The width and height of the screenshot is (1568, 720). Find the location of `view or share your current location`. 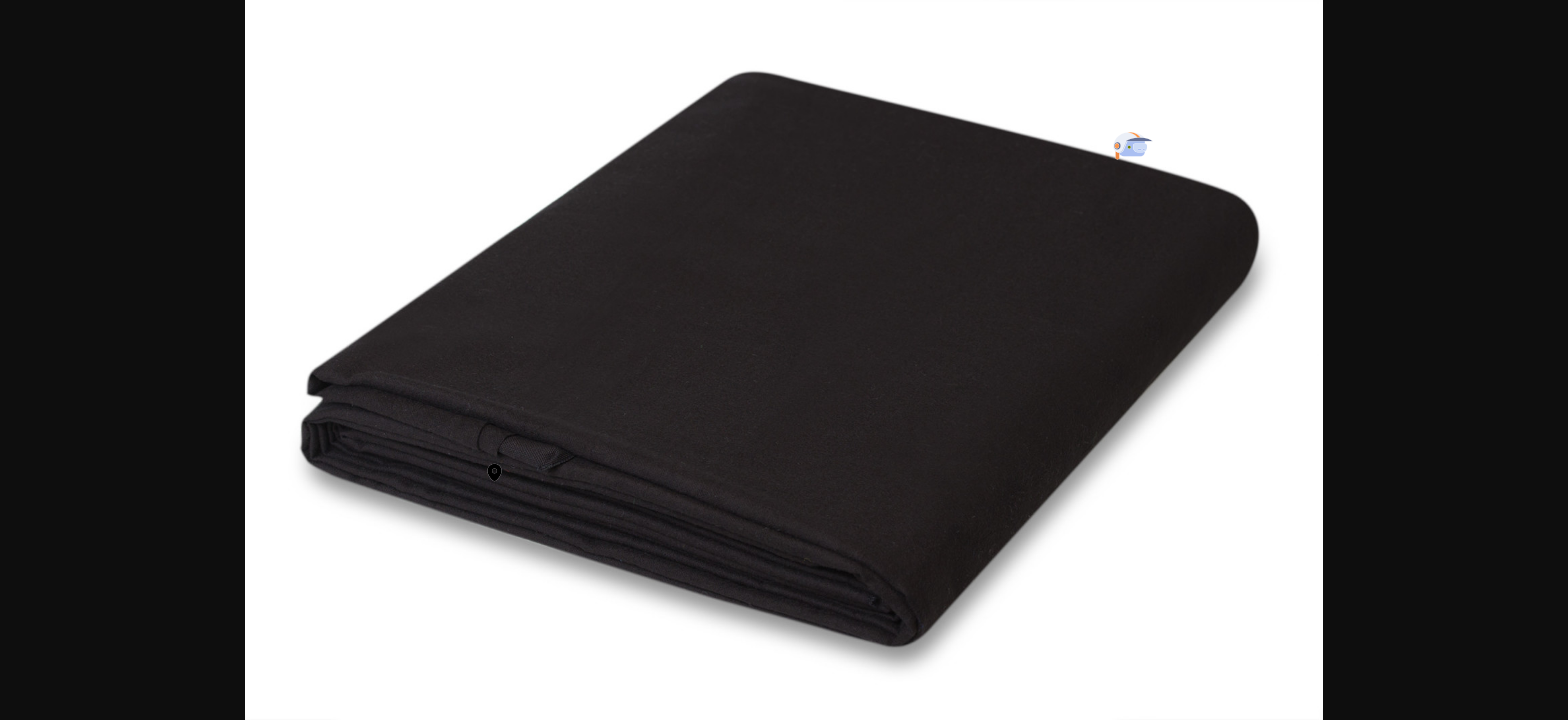

view or share your current location is located at coordinates (494, 472).